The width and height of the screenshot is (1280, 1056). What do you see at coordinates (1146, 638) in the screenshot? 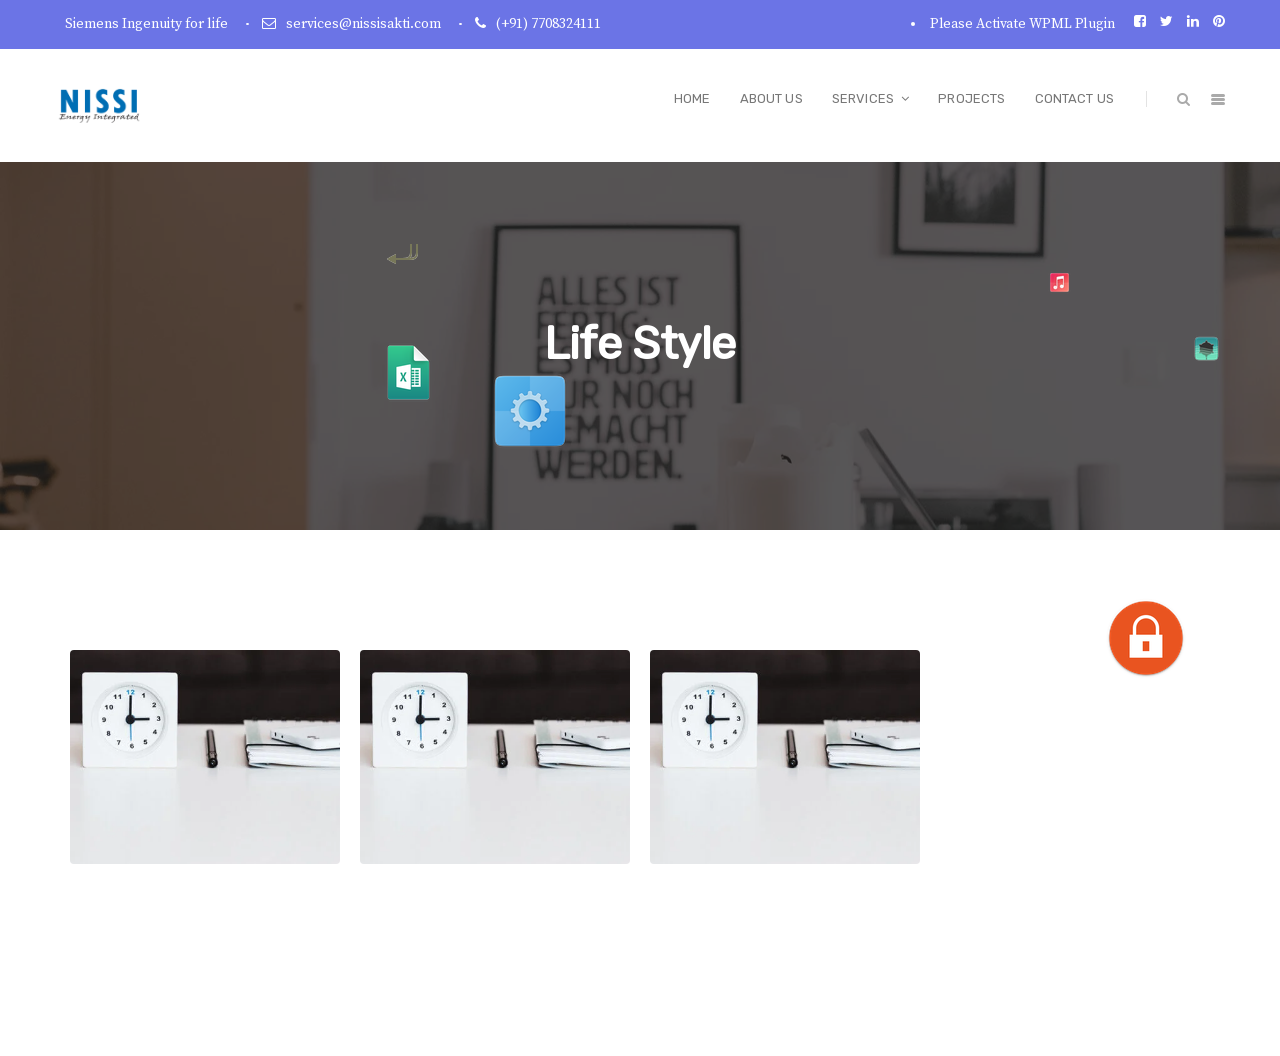
I see `lock the screen` at bounding box center [1146, 638].